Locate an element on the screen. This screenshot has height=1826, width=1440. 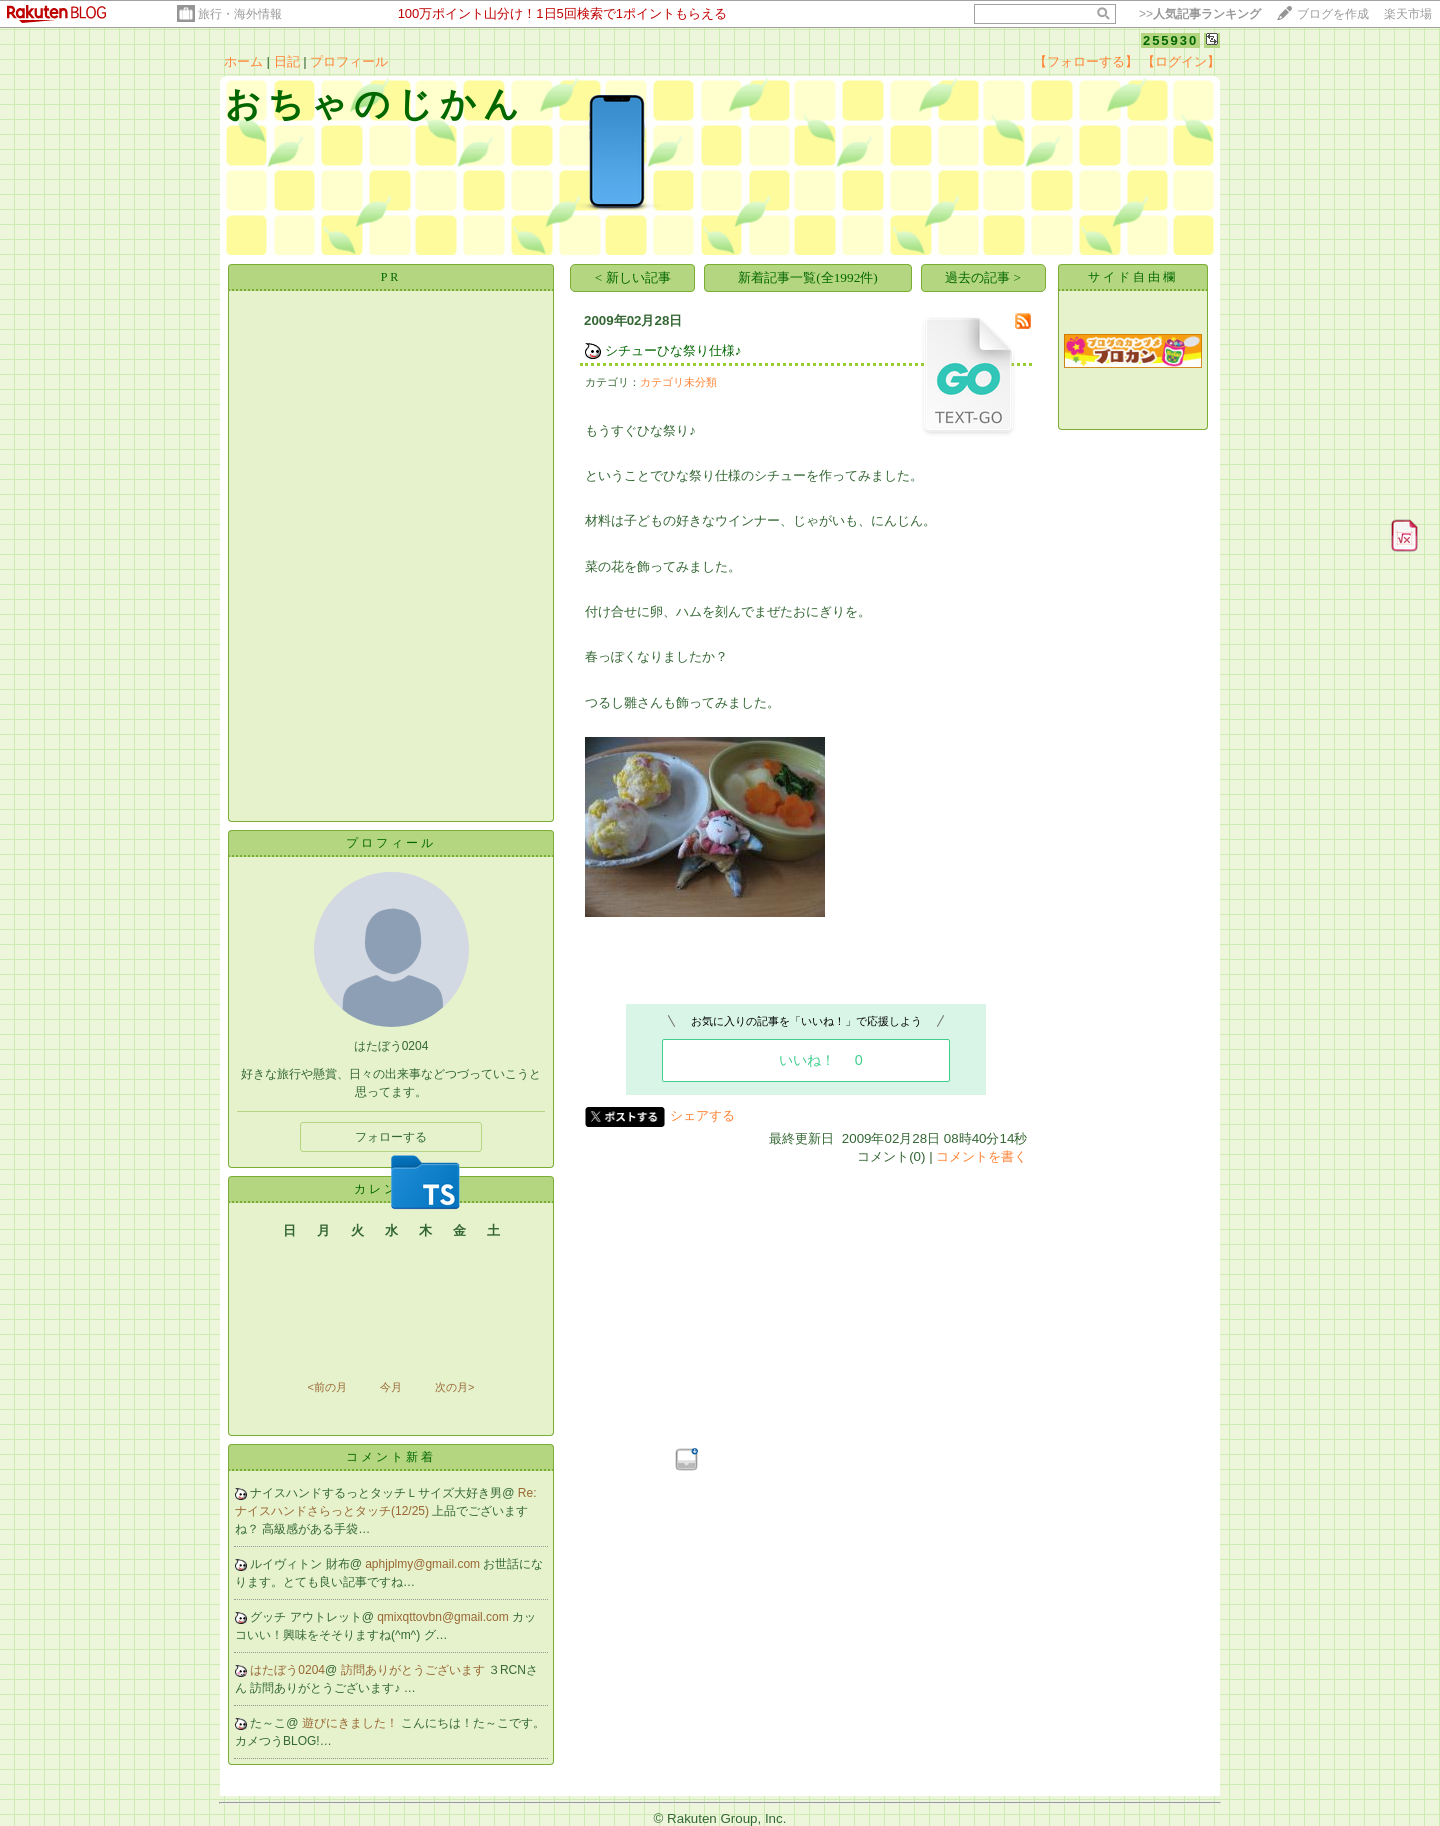
a libreoffice math formula file is located at coordinates (1404, 535).